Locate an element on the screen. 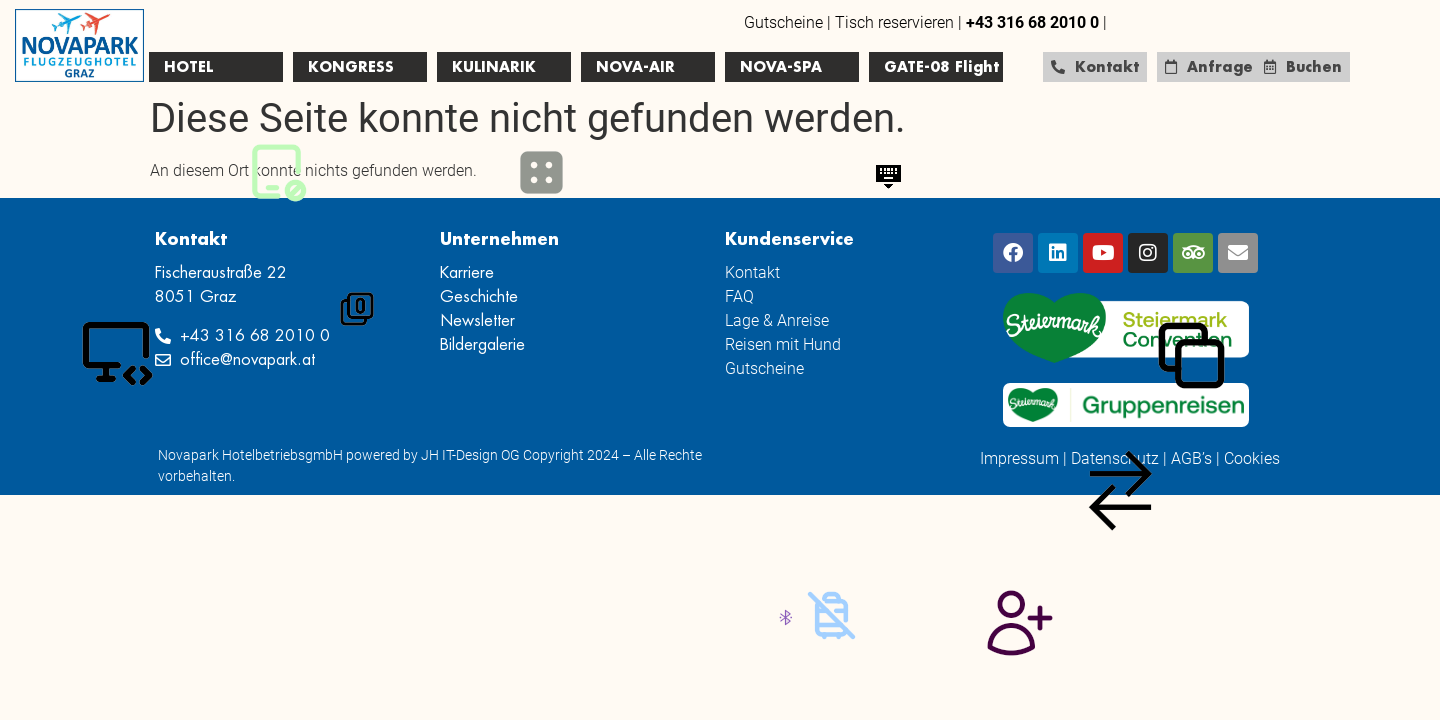  copy to clipboard is located at coordinates (1191, 355).